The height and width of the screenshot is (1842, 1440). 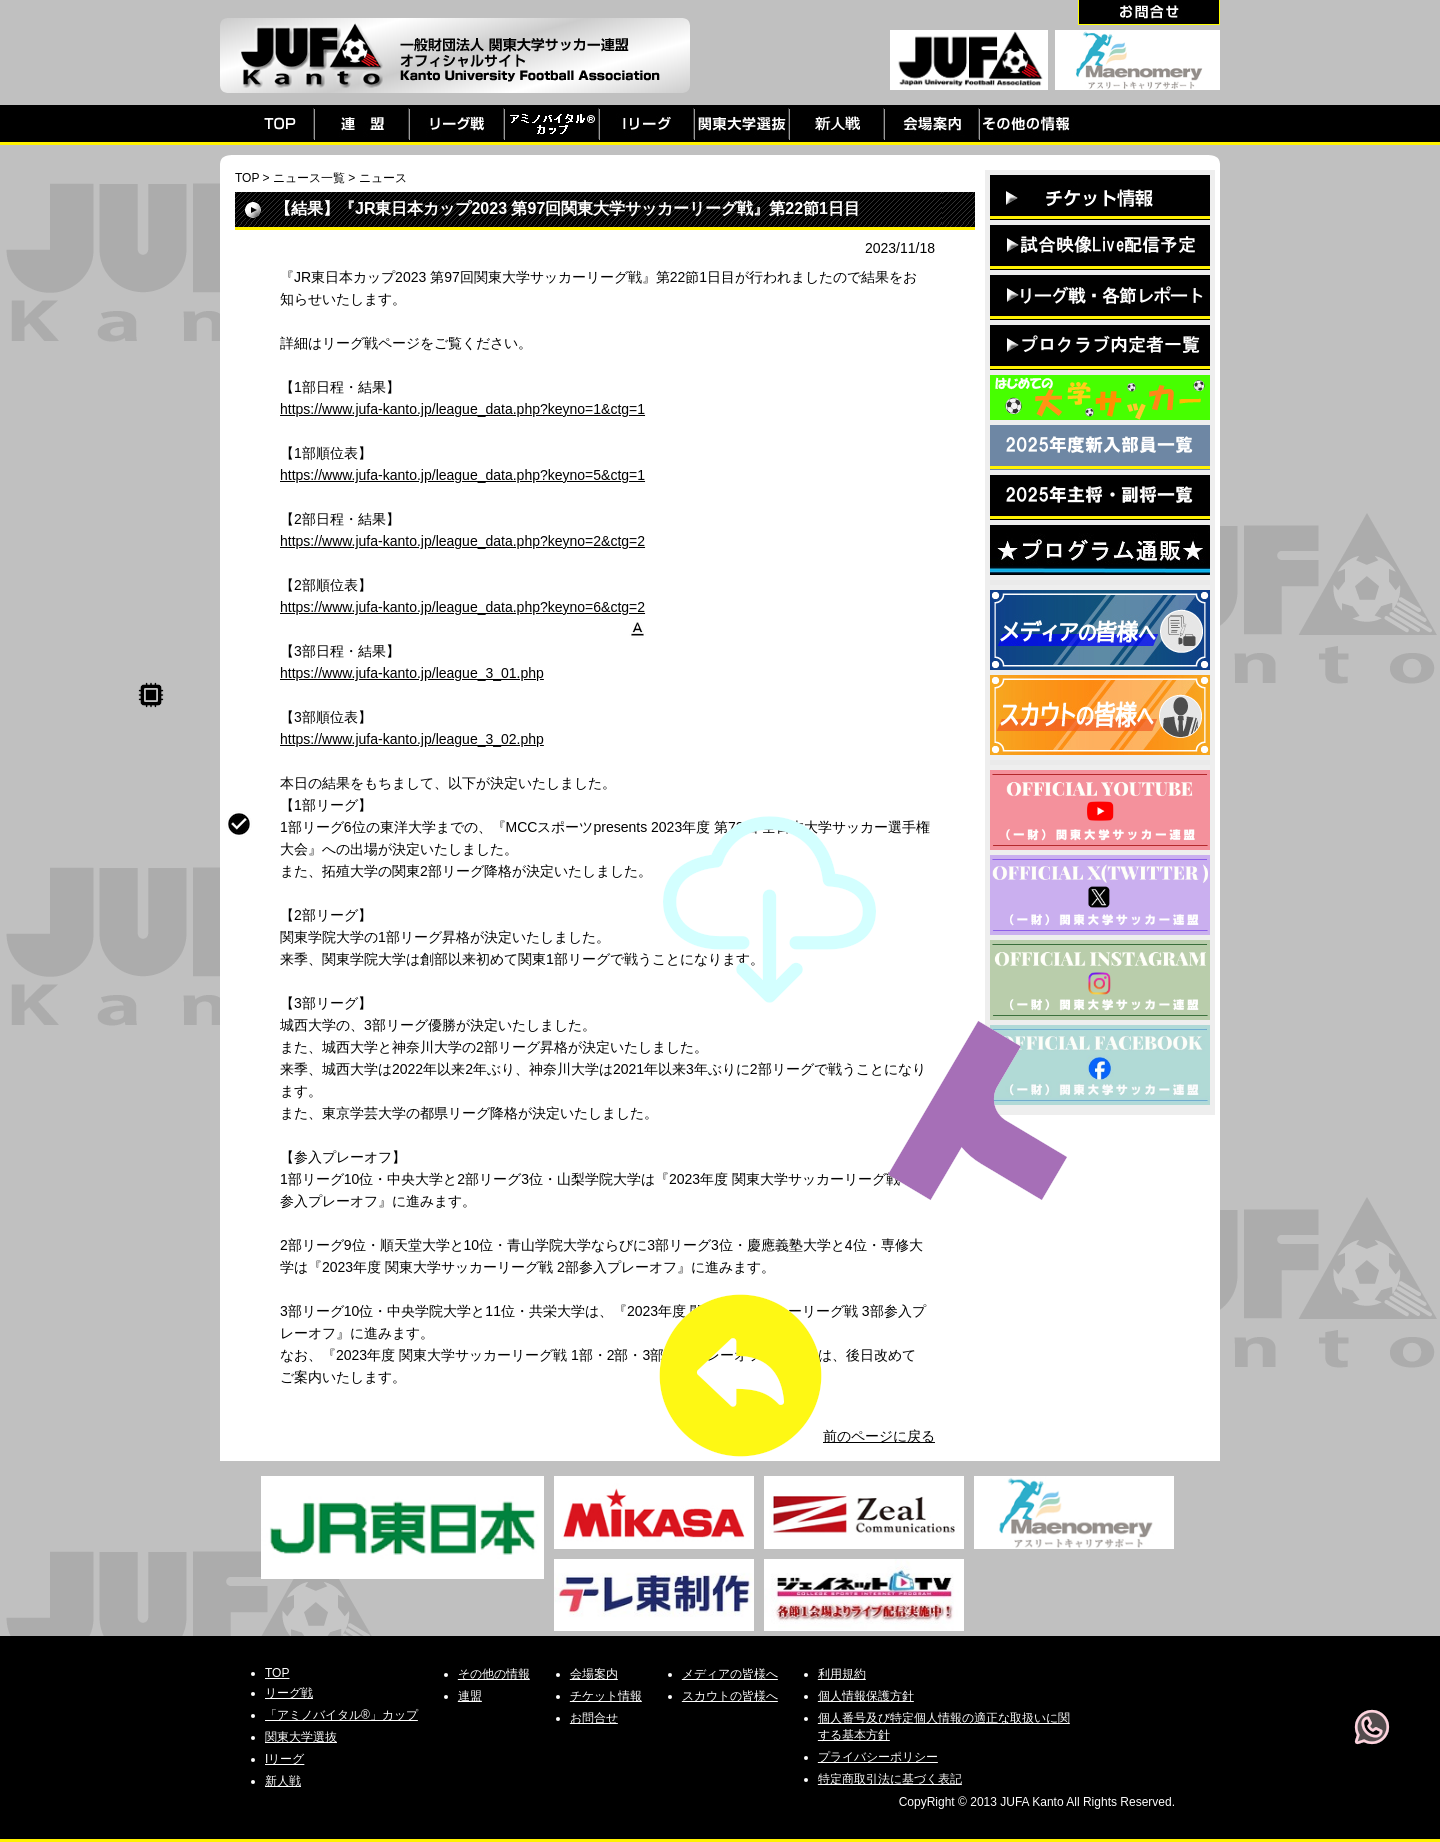 What do you see at coordinates (151, 695) in the screenshot?
I see `view hardware or processor information` at bounding box center [151, 695].